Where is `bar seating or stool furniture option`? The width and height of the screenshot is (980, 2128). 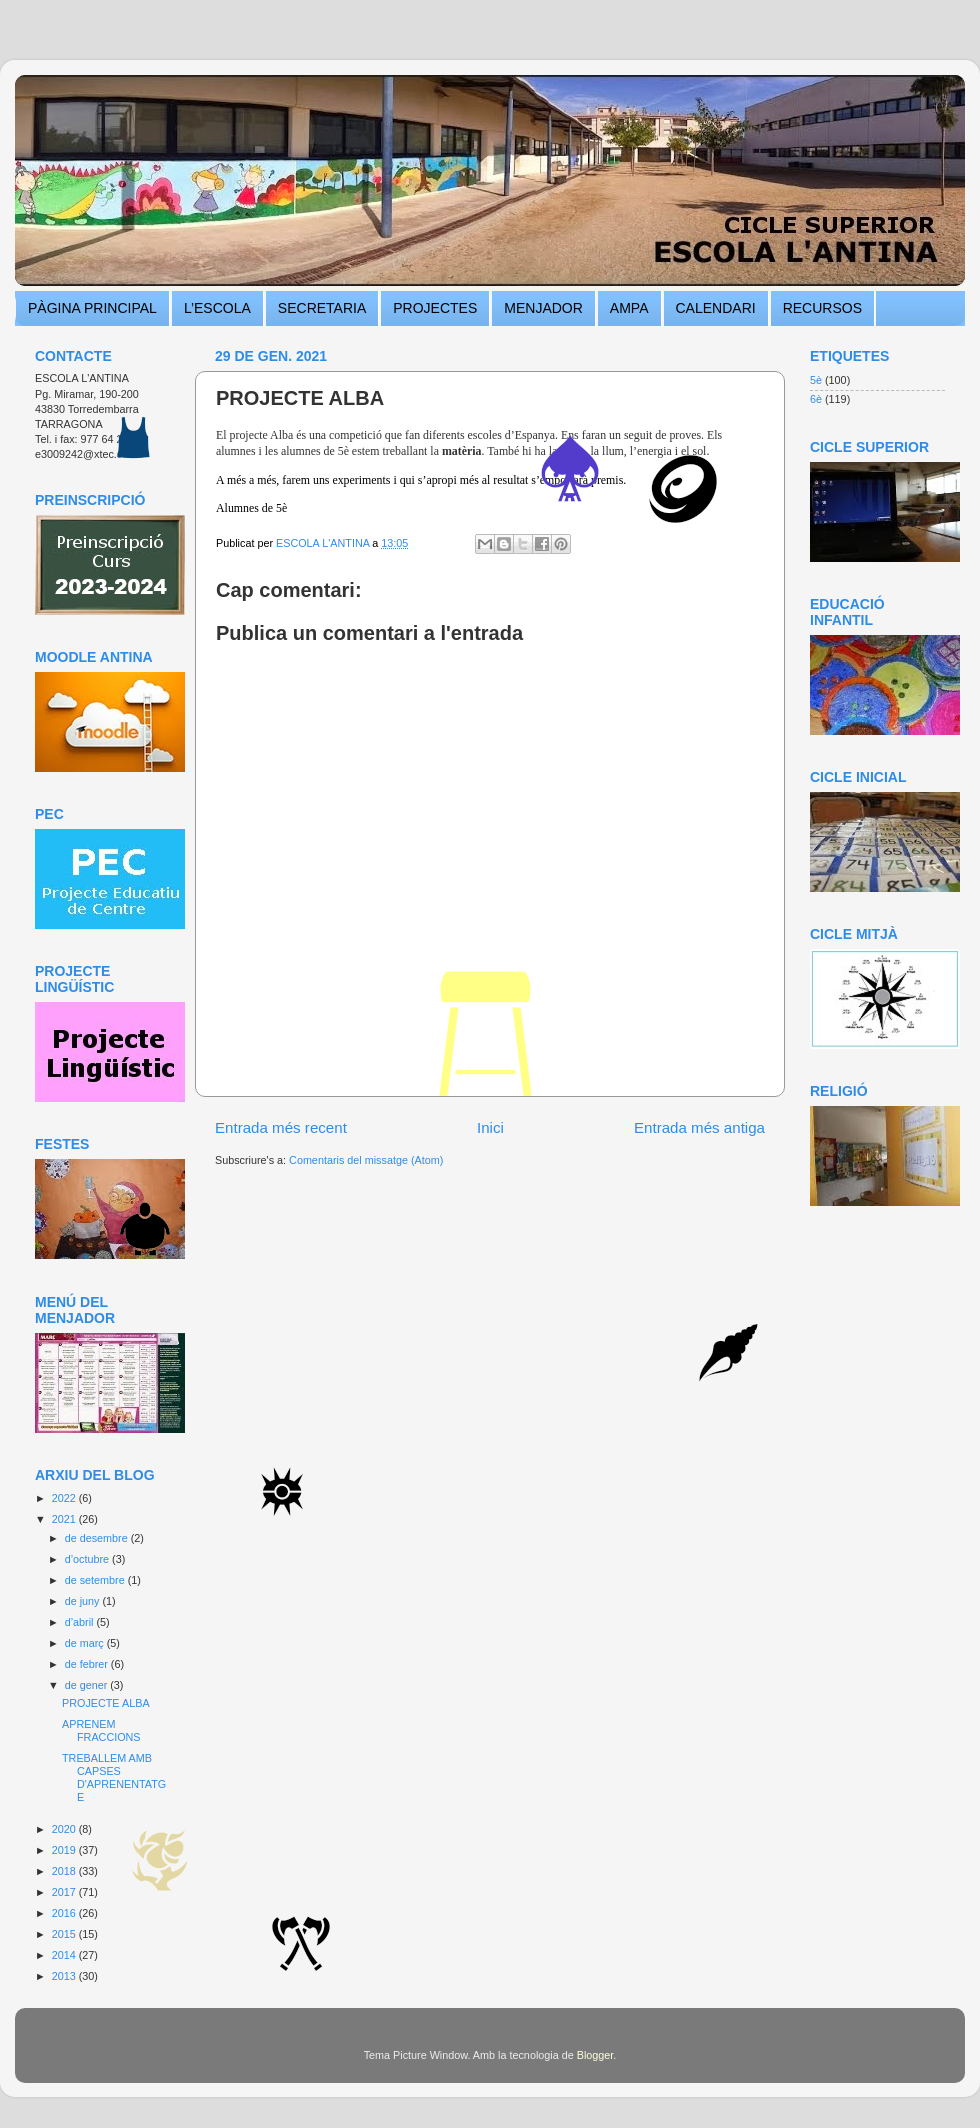 bar seating or stool furniture option is located at coordinates (485, 1031).